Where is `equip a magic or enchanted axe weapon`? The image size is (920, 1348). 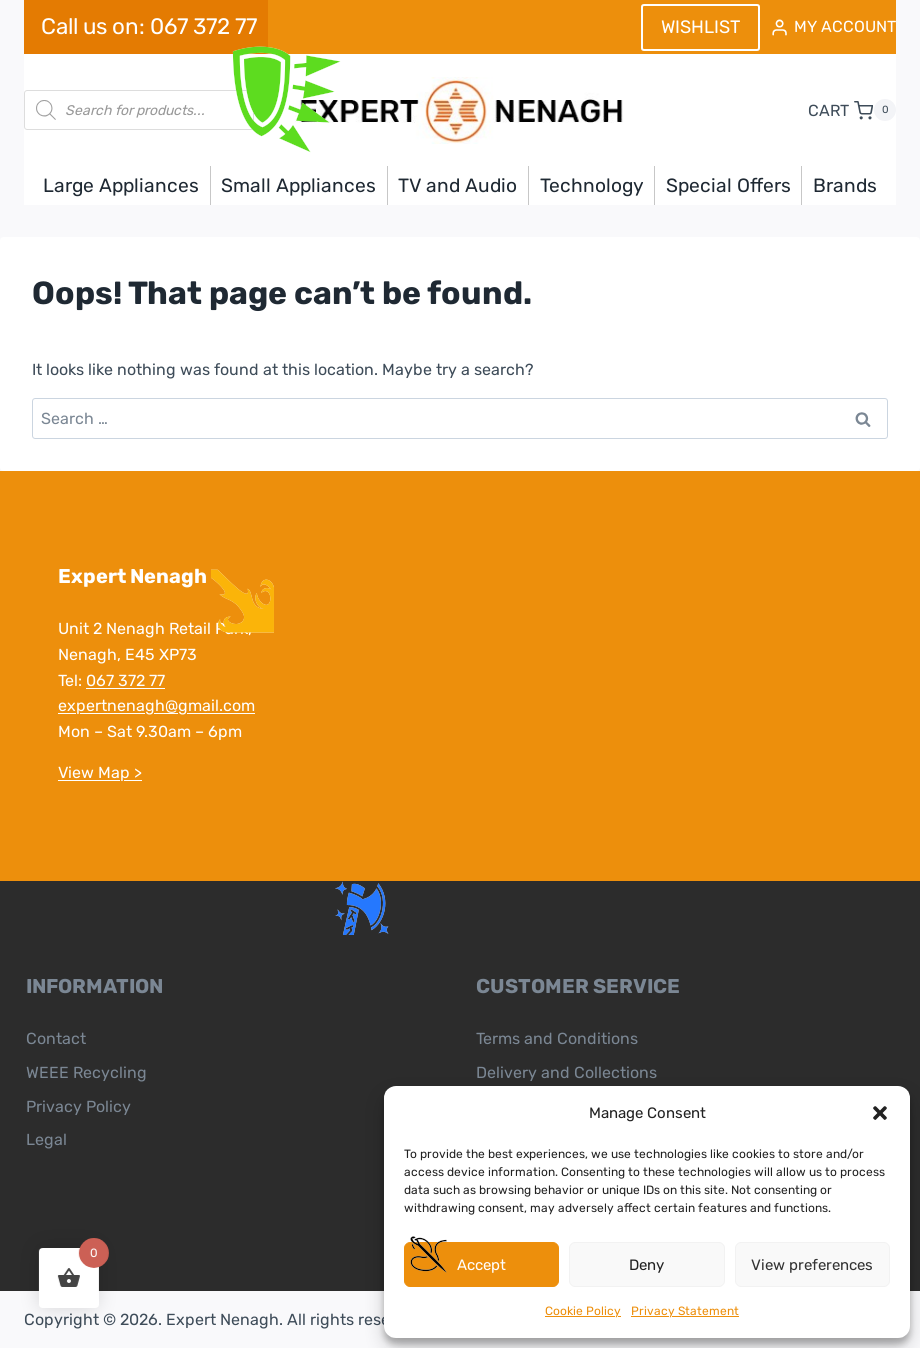 equip a magic or enchanted axe weapon is located at coordinates (362, 908).